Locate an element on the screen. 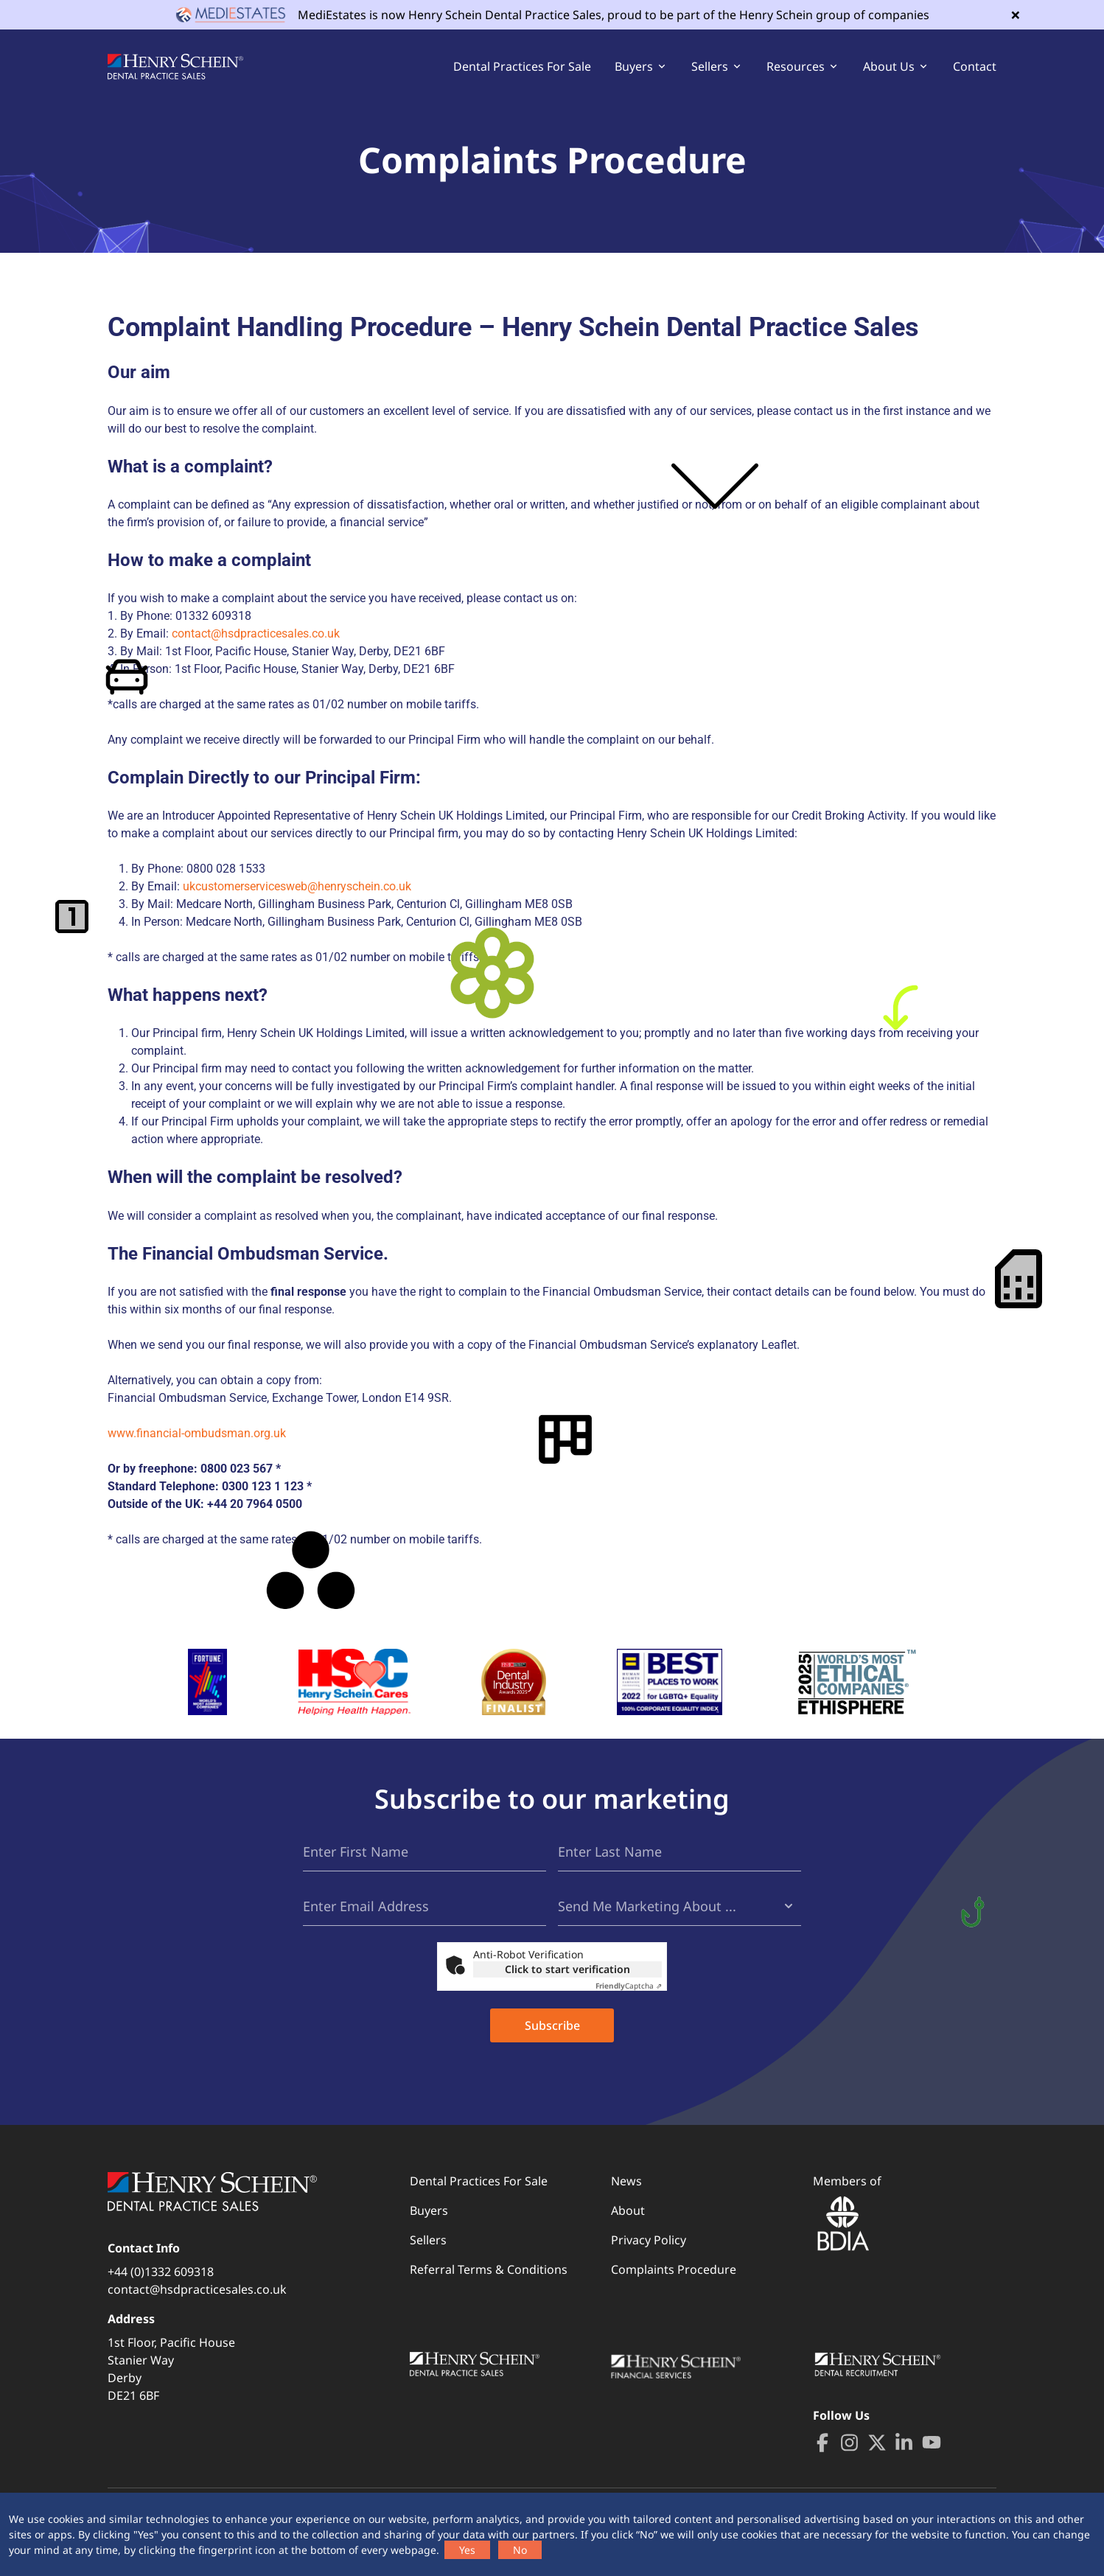 This screenshot has width=1104, height=2576. indicates the first item or step in a sequence is located at coordinates (71, 916).